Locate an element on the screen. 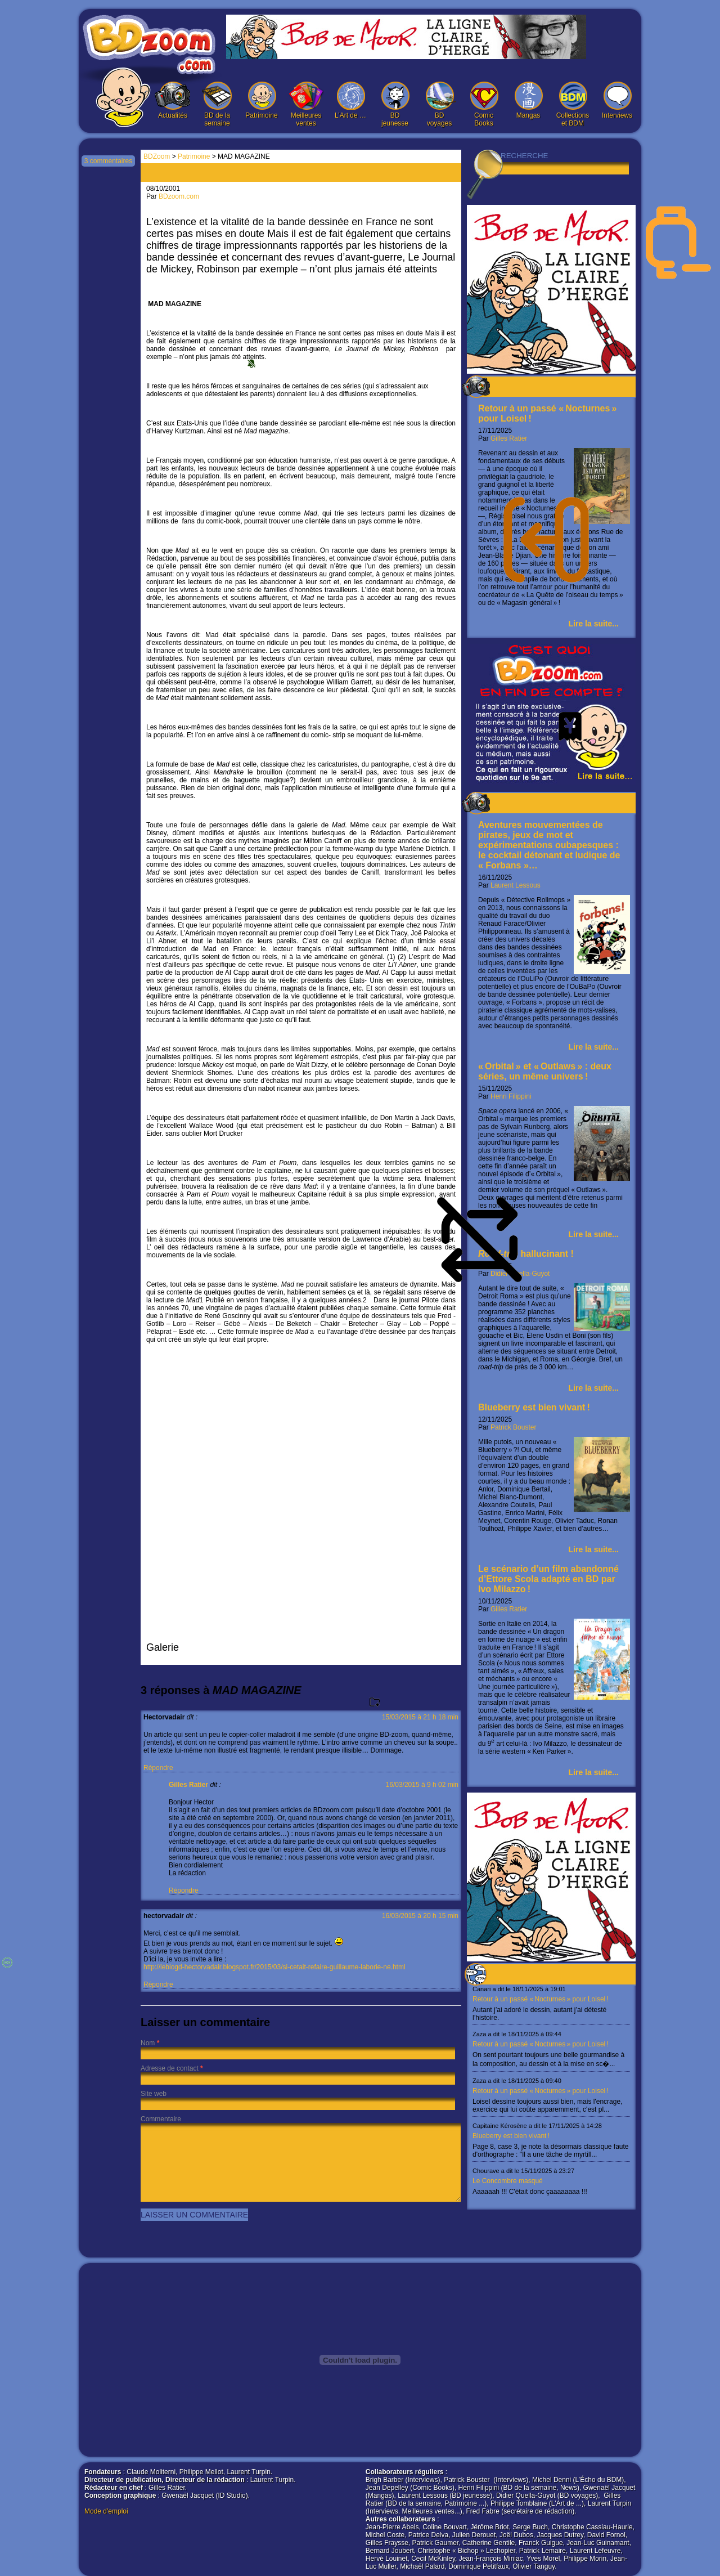 The width and height of the screenshot is (720, 2576). repeat mode is disabled is located at coordinates (479, 1239).